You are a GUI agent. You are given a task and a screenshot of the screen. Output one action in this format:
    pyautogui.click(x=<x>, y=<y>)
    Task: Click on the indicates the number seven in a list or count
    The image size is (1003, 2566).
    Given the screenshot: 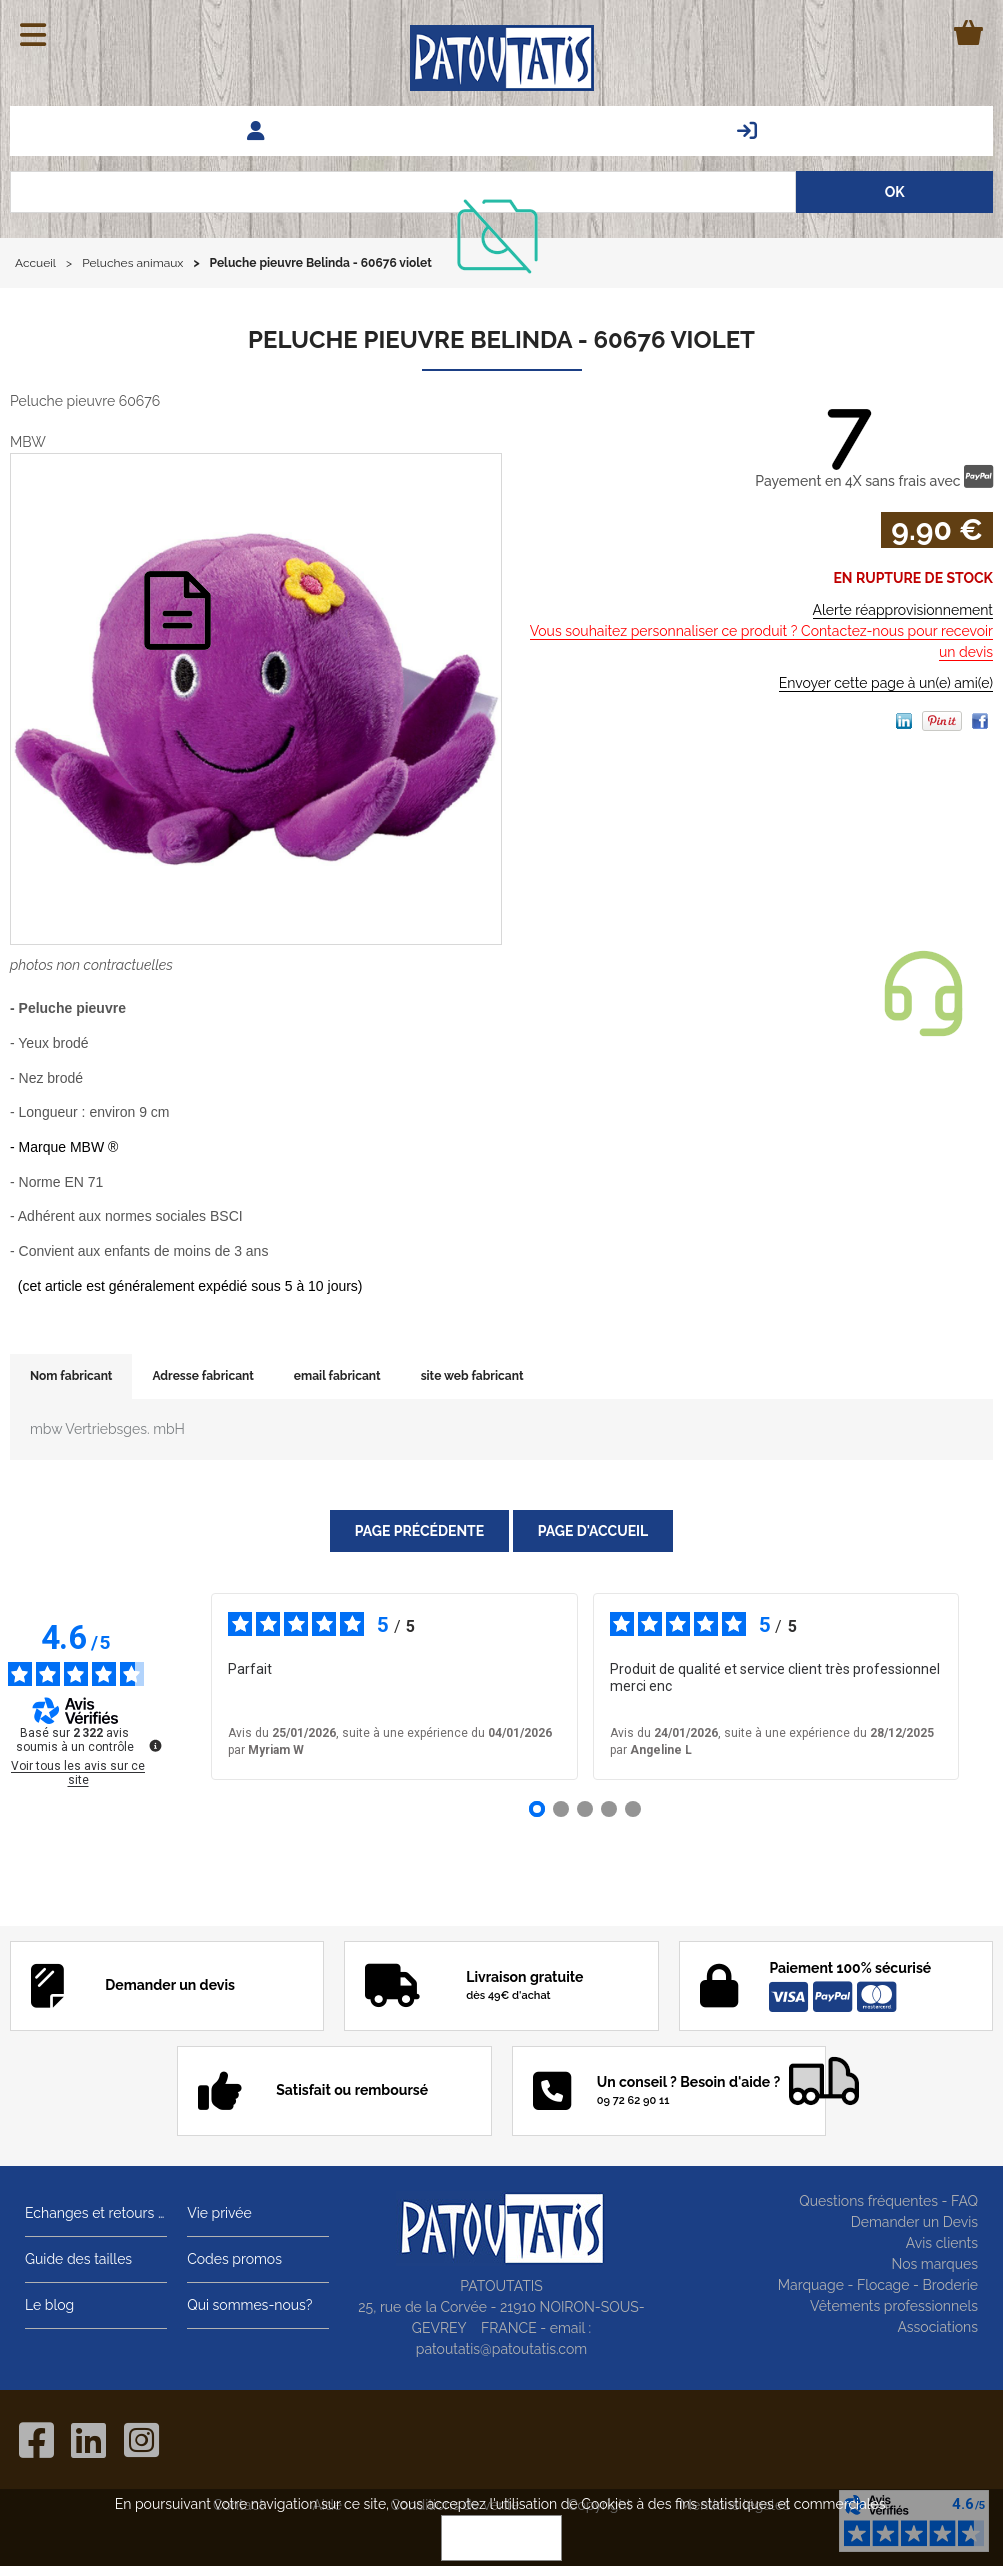 What is the action you would take?
    pyautogui.click(x=849, y=439)
    